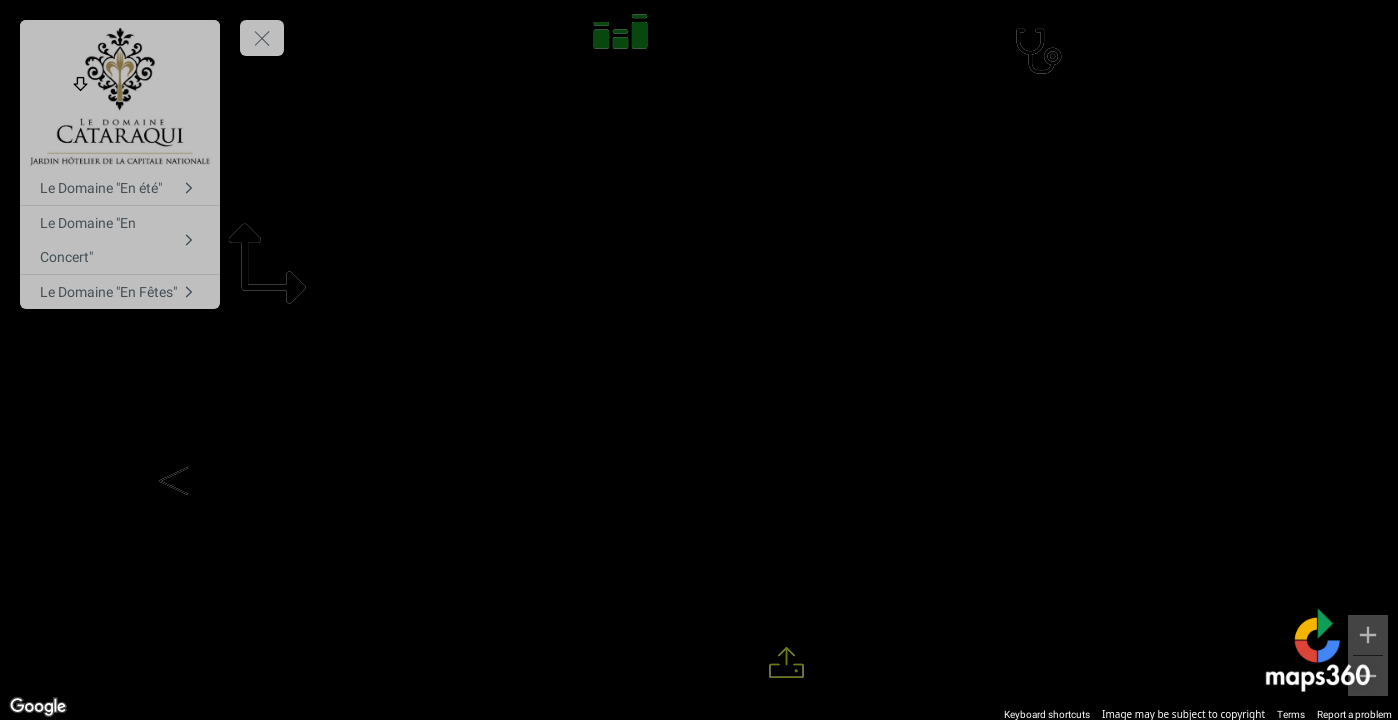 This screenshot has height=720, width=1398. What do you see at coordinates (264, 262) in the screenshot?
I see `indicates a vector path or directional flow` at bounding box center [264, 262].